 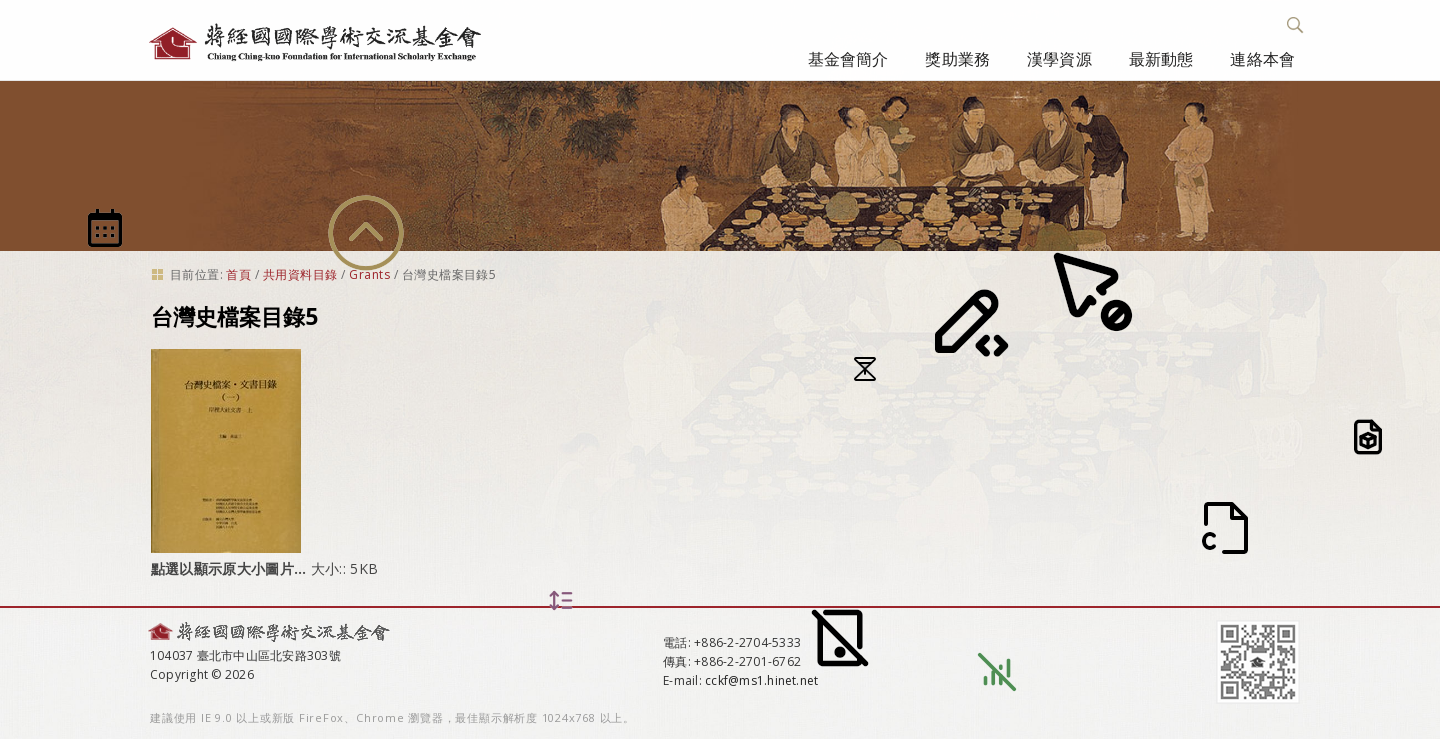 What do you see at coordinates (997, 672) in the screenshot?
I see `no cellular signal available` at bounding box center [997, 672].